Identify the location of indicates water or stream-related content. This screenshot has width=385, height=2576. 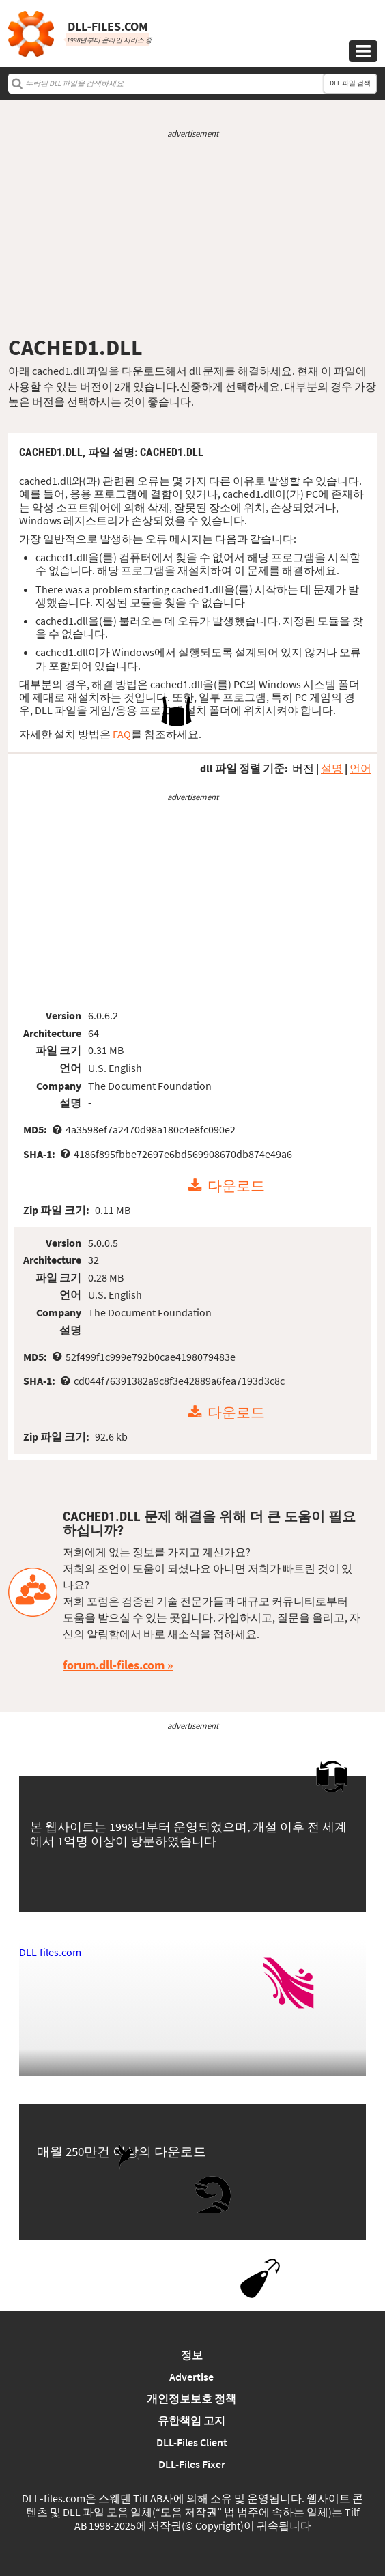
(288, 1983).